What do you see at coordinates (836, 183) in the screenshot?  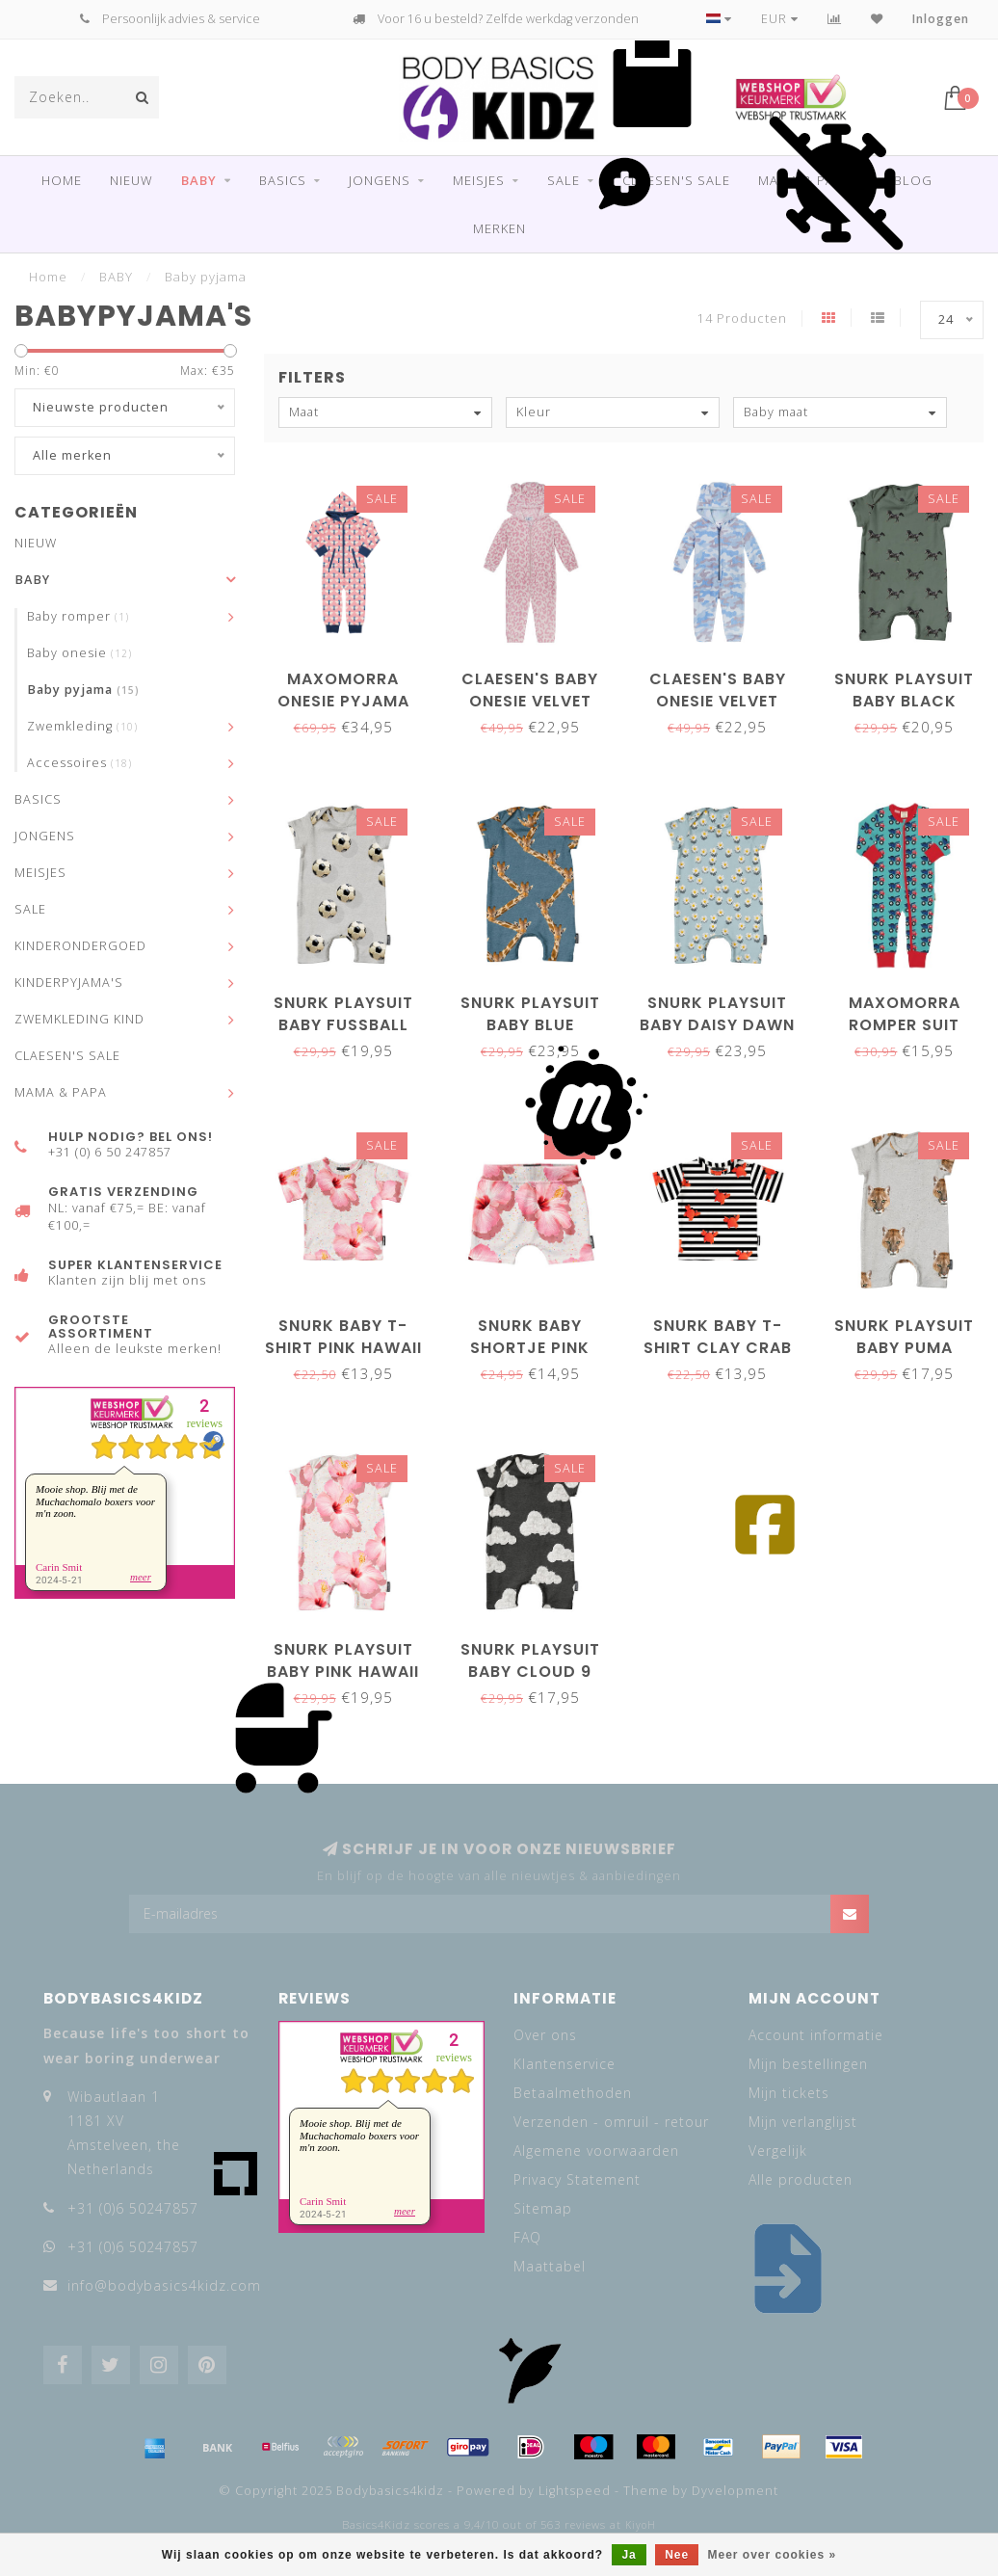 I see `indicates covid-free or virus-free status` at bounding box center [836, 183].